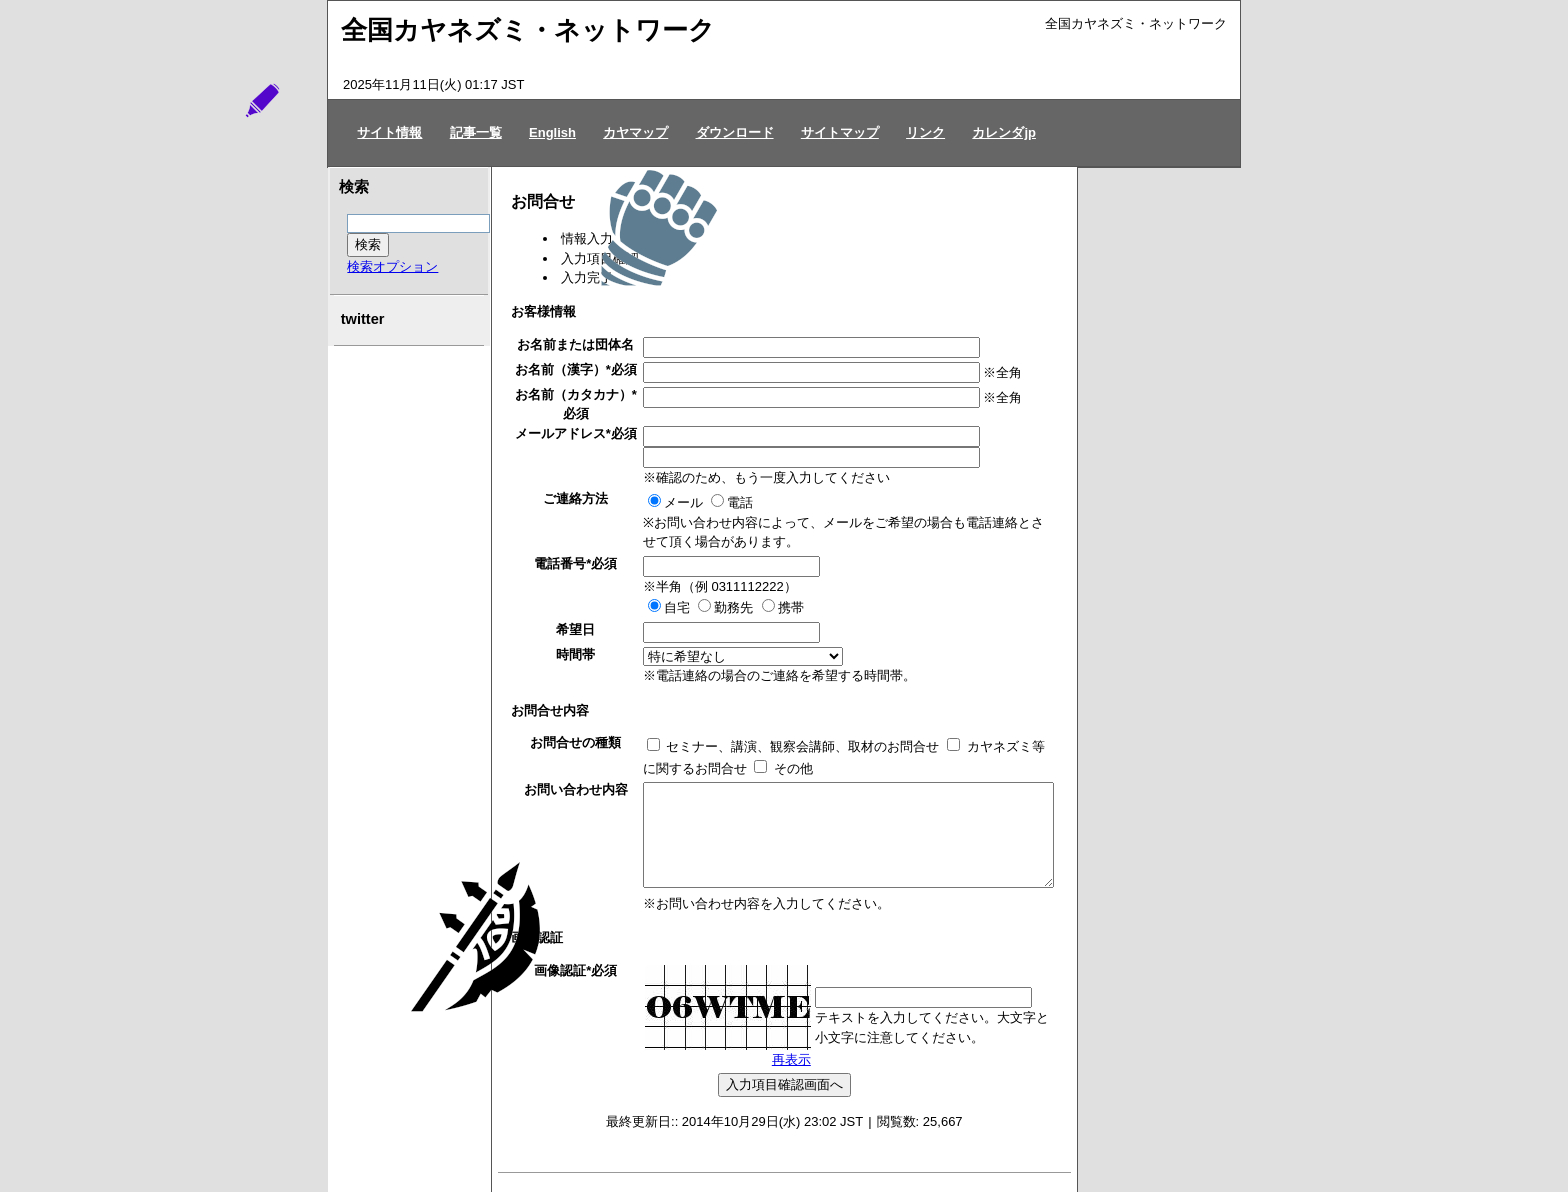 The height and width of the screenshot is (1192, 1568). Describe the element at coordinates (262, 100) in the screenshot. I see `highlight or mark important text` at that location.